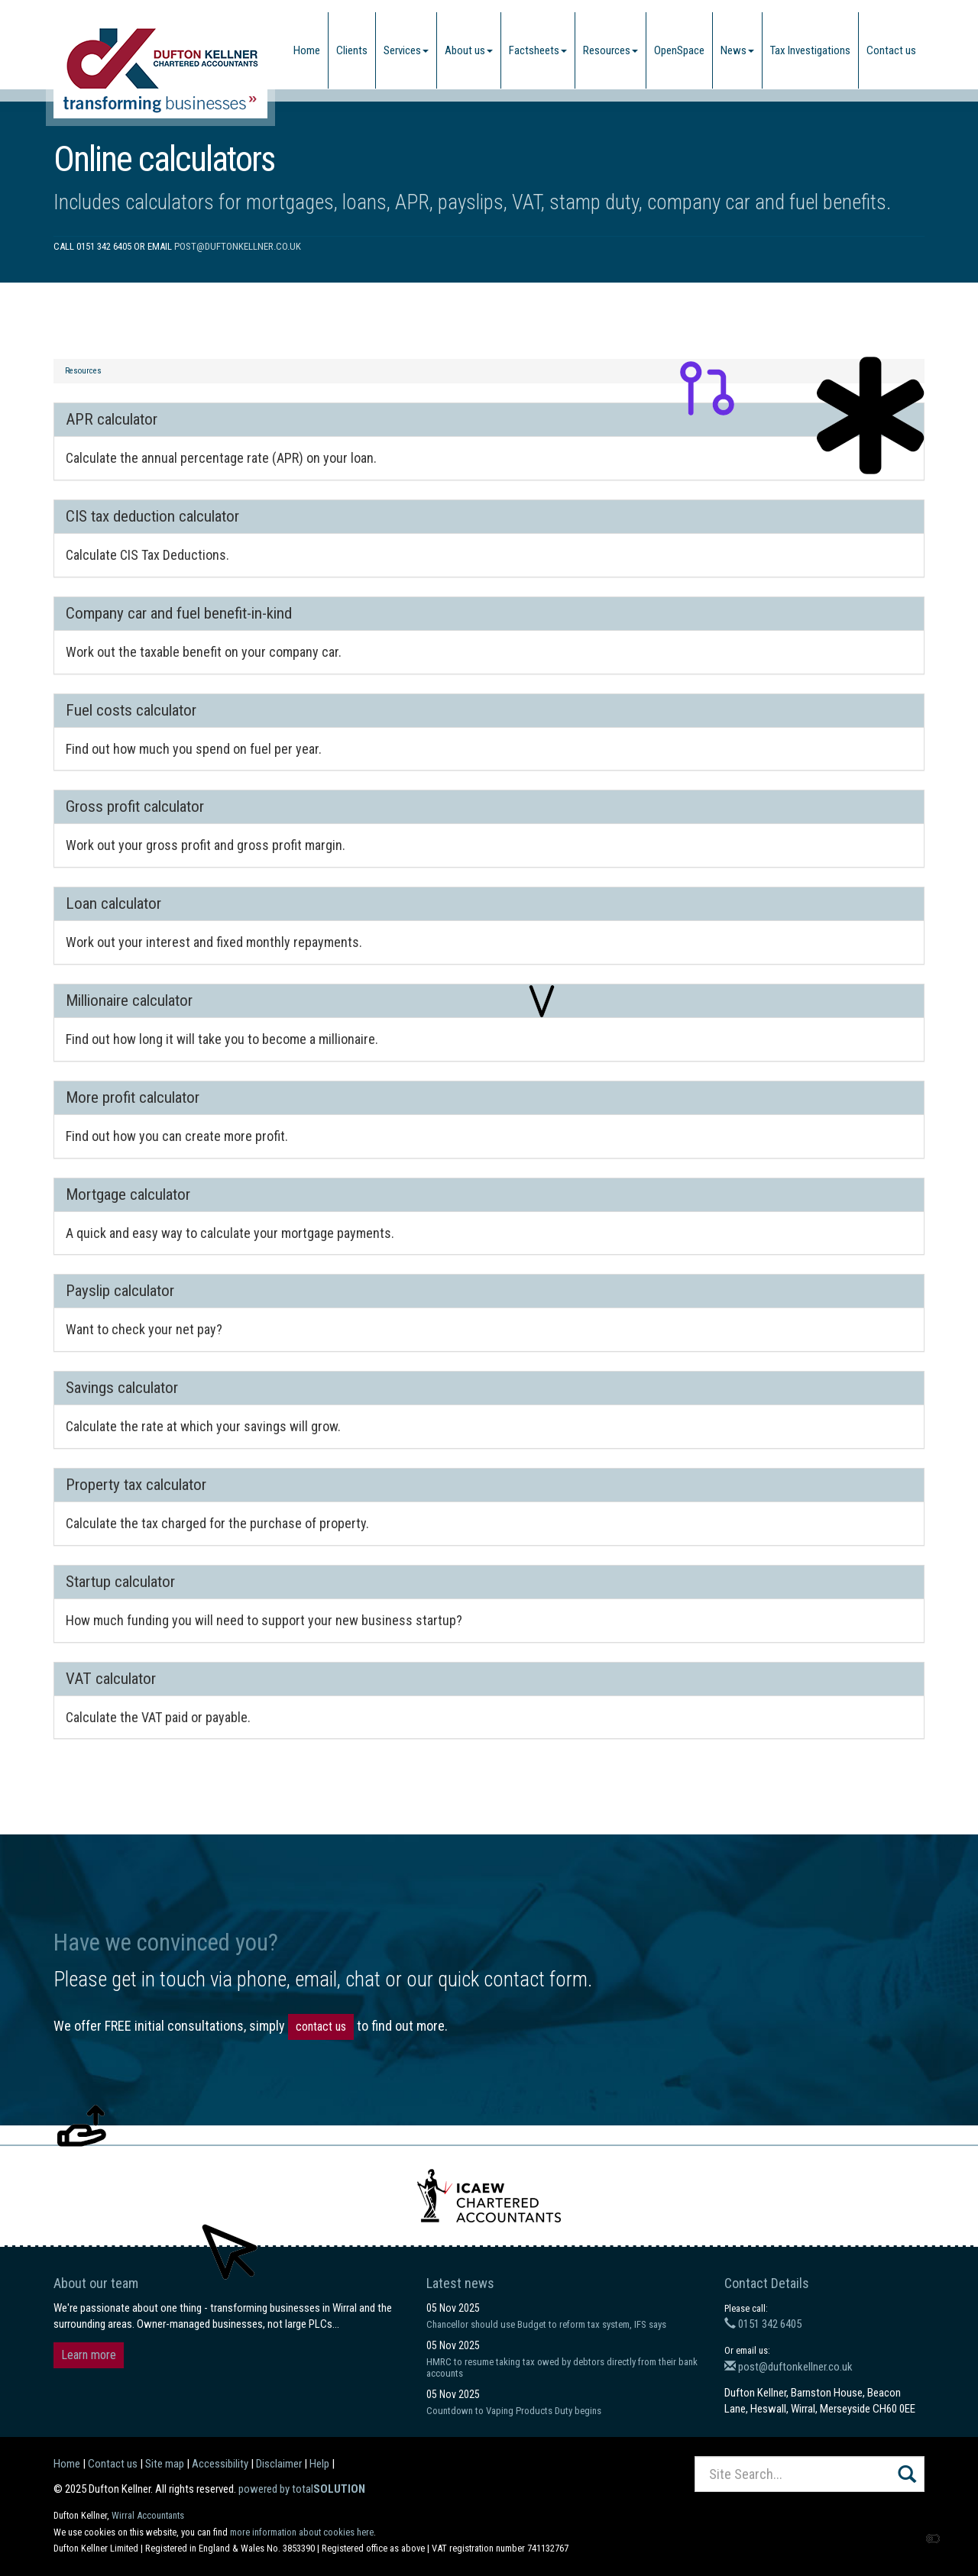 This screenshot has height=2576, width=978. I want to click on access emergency medical services or health information, so click(870, 415).